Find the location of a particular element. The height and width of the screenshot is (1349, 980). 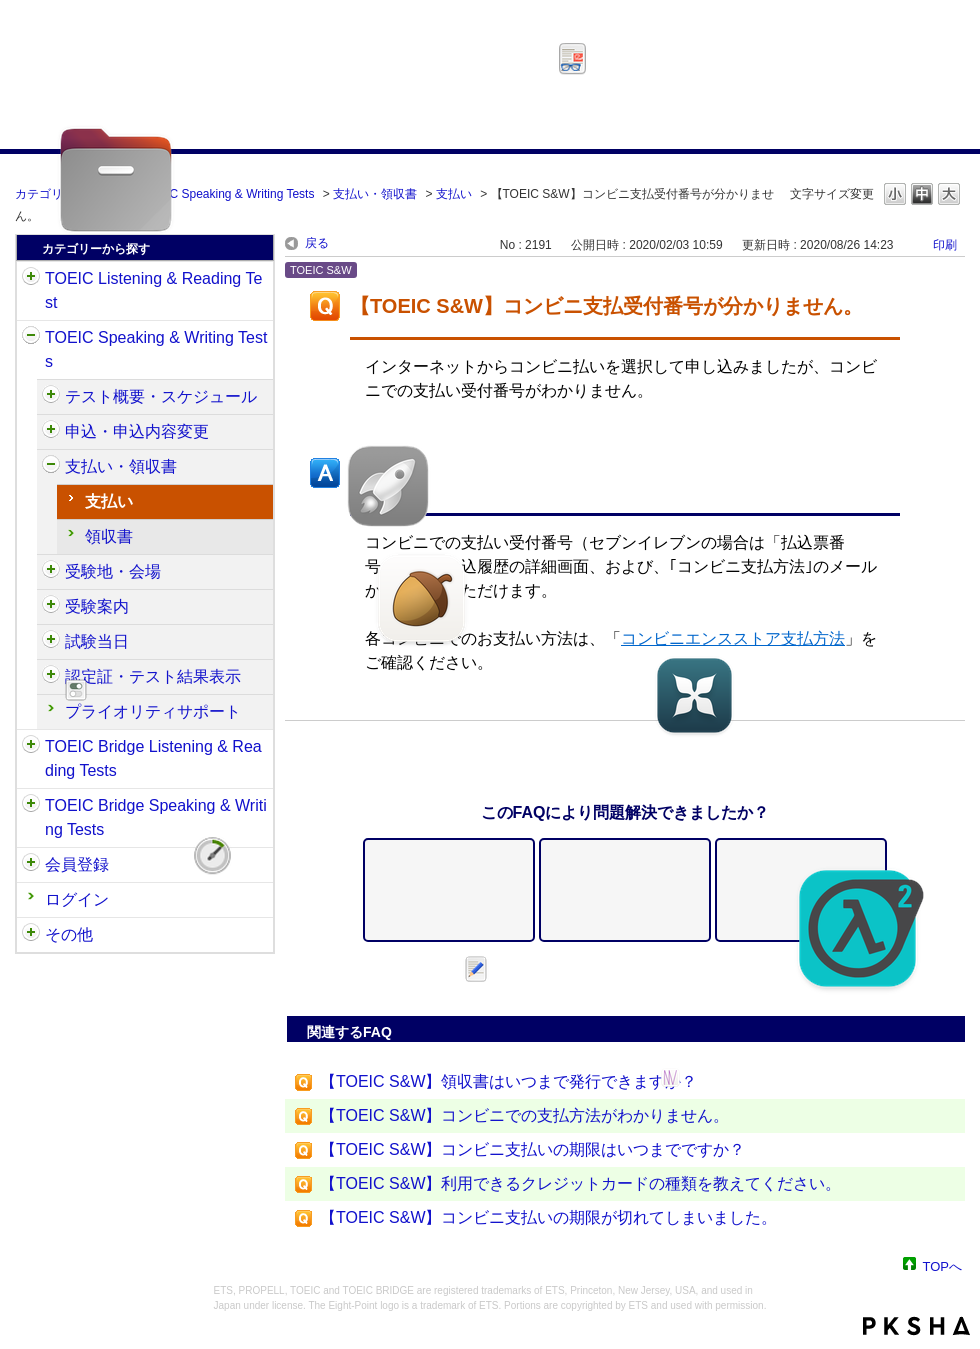

open the file manager is located at coordinates (116, 180).